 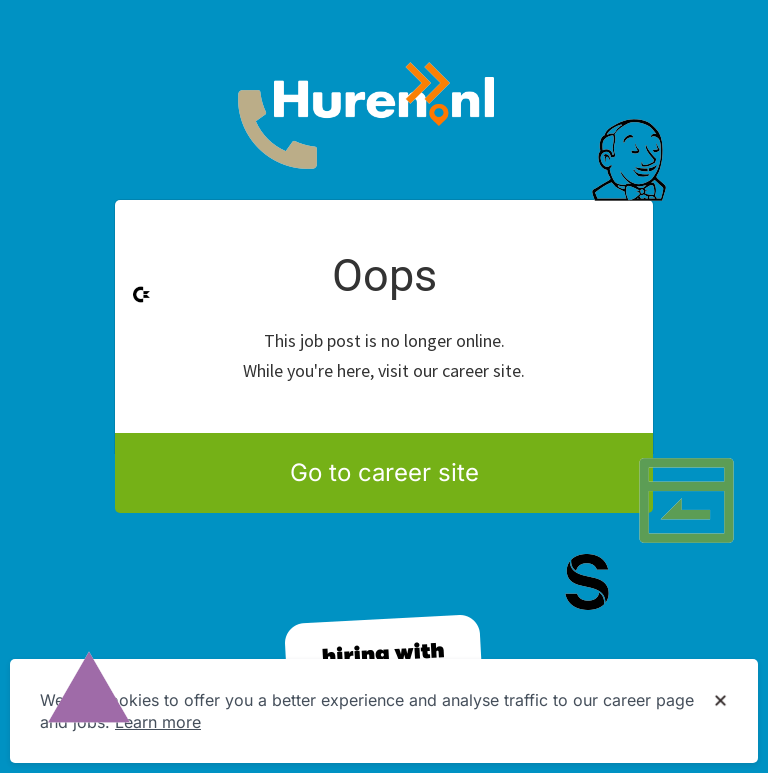 What do you see at coordinates (587, 582) in the screenshot?
I see `navigate to Sanity CMS integration` at bounding box center [587, 582].